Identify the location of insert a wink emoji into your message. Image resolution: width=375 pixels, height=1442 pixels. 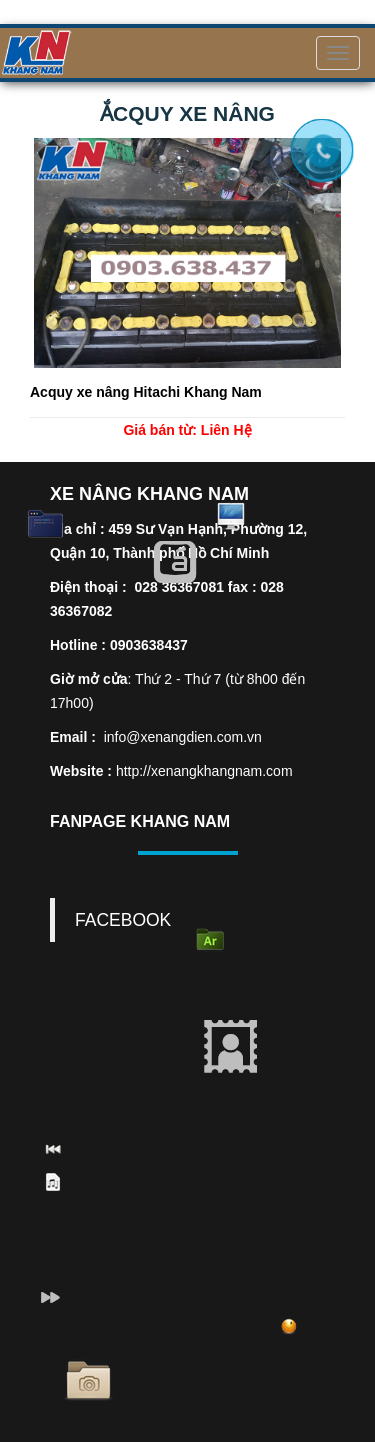
(289, 1327).